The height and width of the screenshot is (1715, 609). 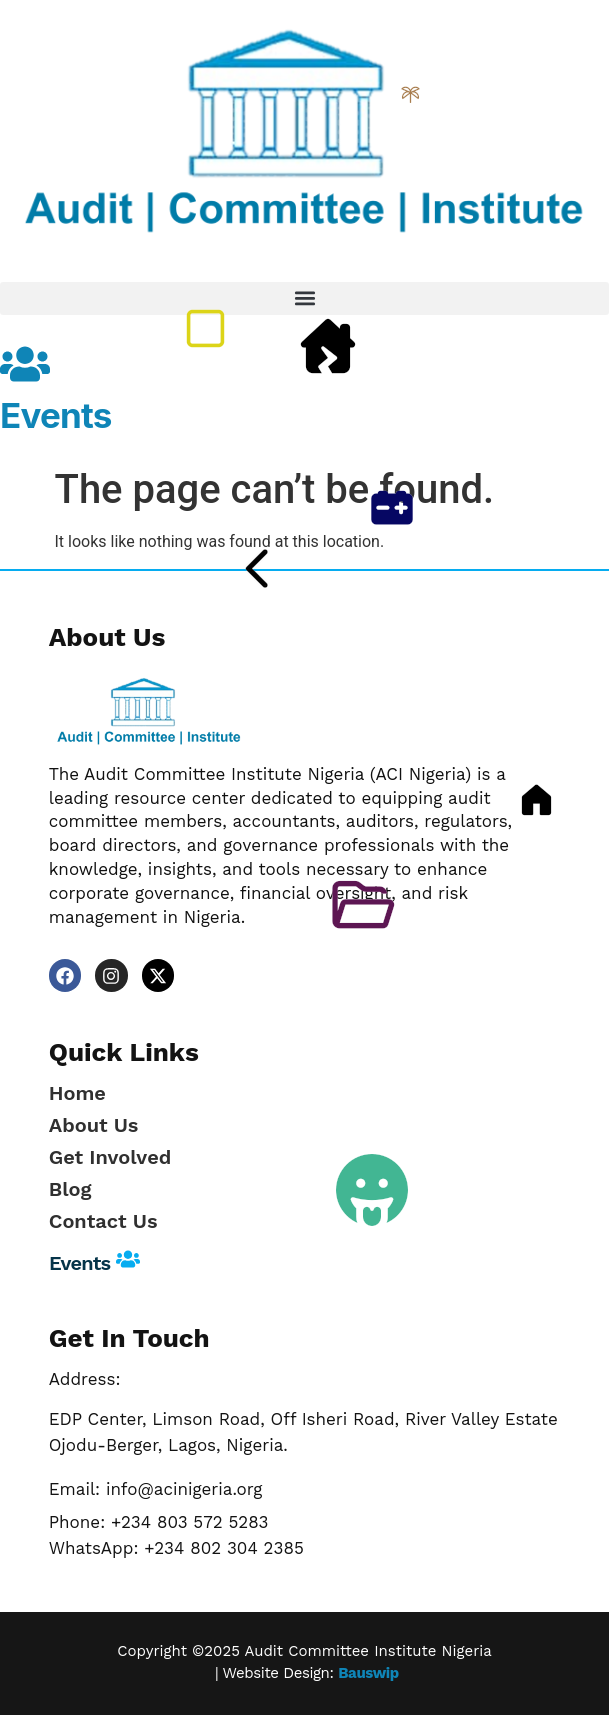 I want to click on navigate to home screen, so click(x=536, y=800).